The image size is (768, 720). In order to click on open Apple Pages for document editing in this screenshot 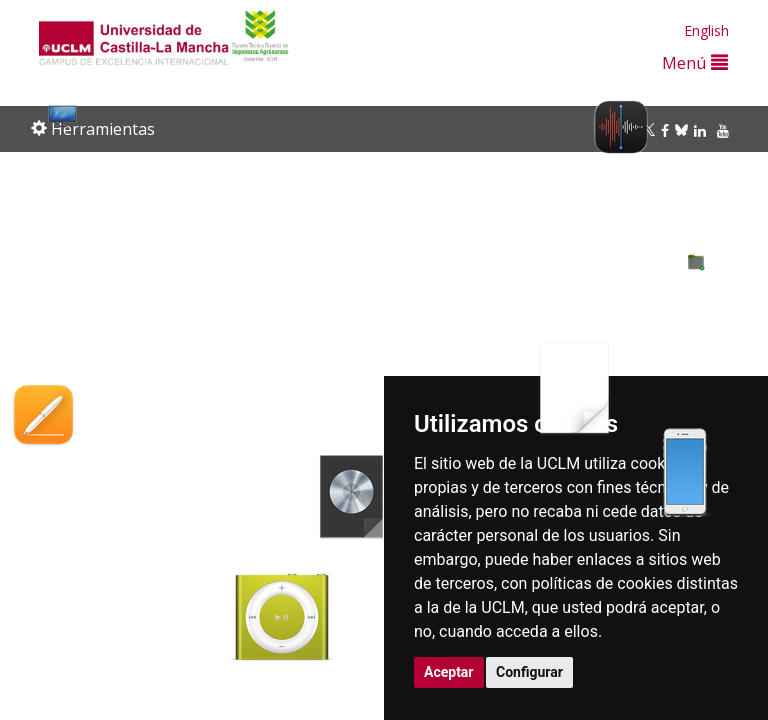, I will do `click(43, 414)`.